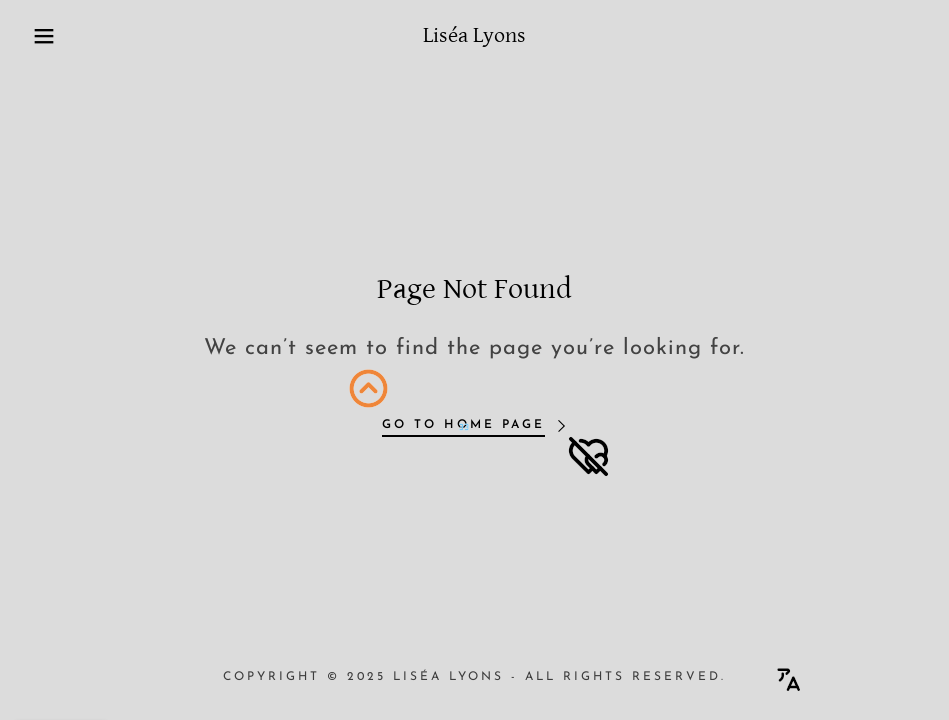 This screenshot has height=720, width=949. I want to click on indicates item number 33 in a list or sequence, so click(464, 427).